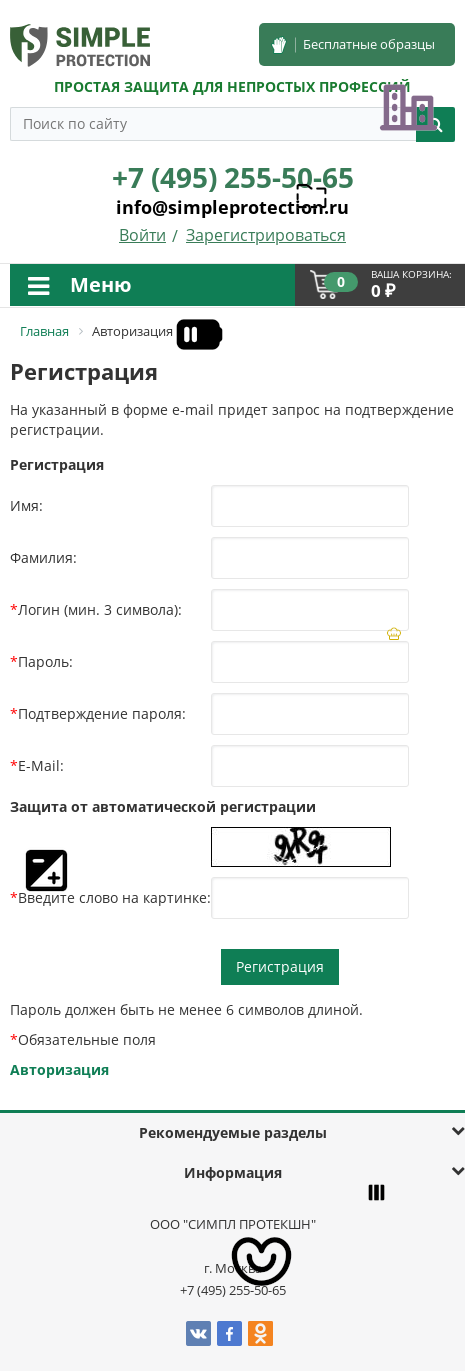  I want to click on adjust image exposure settings, so click(46, 870).